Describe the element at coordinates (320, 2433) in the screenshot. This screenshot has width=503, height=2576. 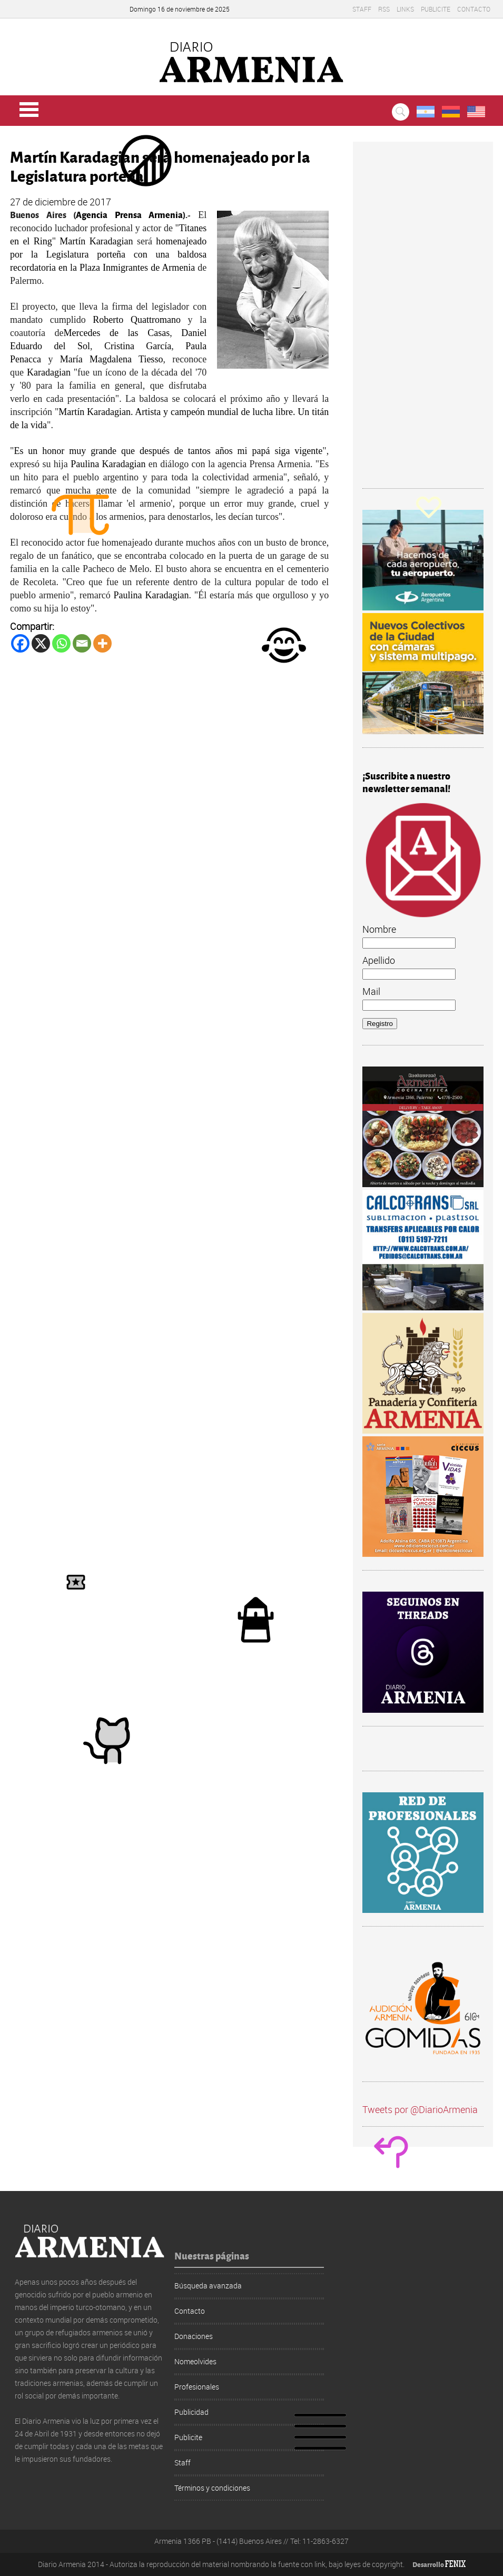
I see `justify text alignment` at that location.